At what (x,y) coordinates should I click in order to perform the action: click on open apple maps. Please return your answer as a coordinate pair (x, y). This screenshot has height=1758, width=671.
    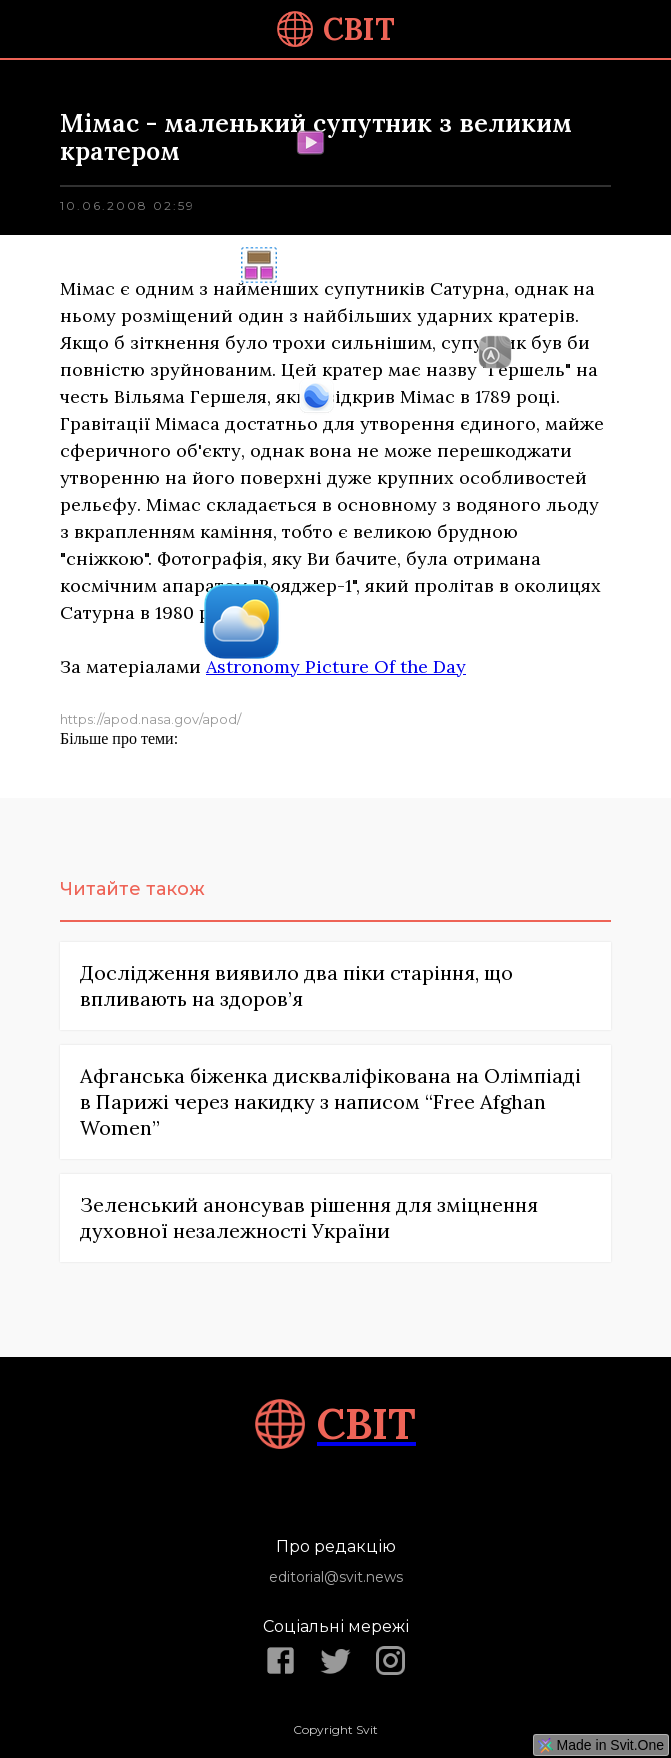
    Looking at the image, I should click on (495, 352).